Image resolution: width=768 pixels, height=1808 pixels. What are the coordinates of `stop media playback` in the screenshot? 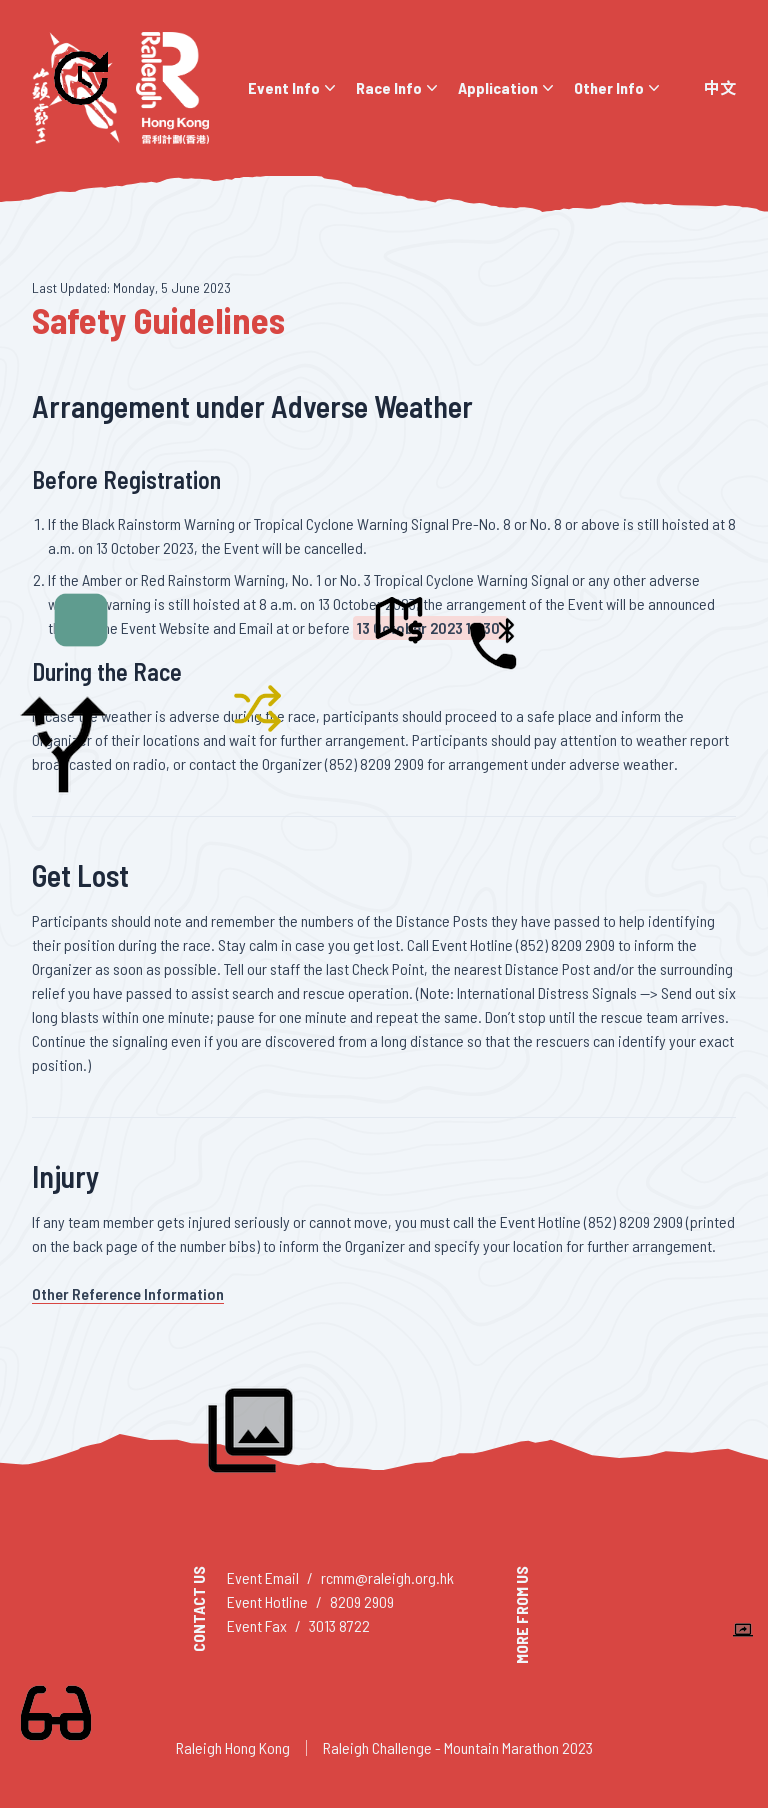 It's located at (81, 620).